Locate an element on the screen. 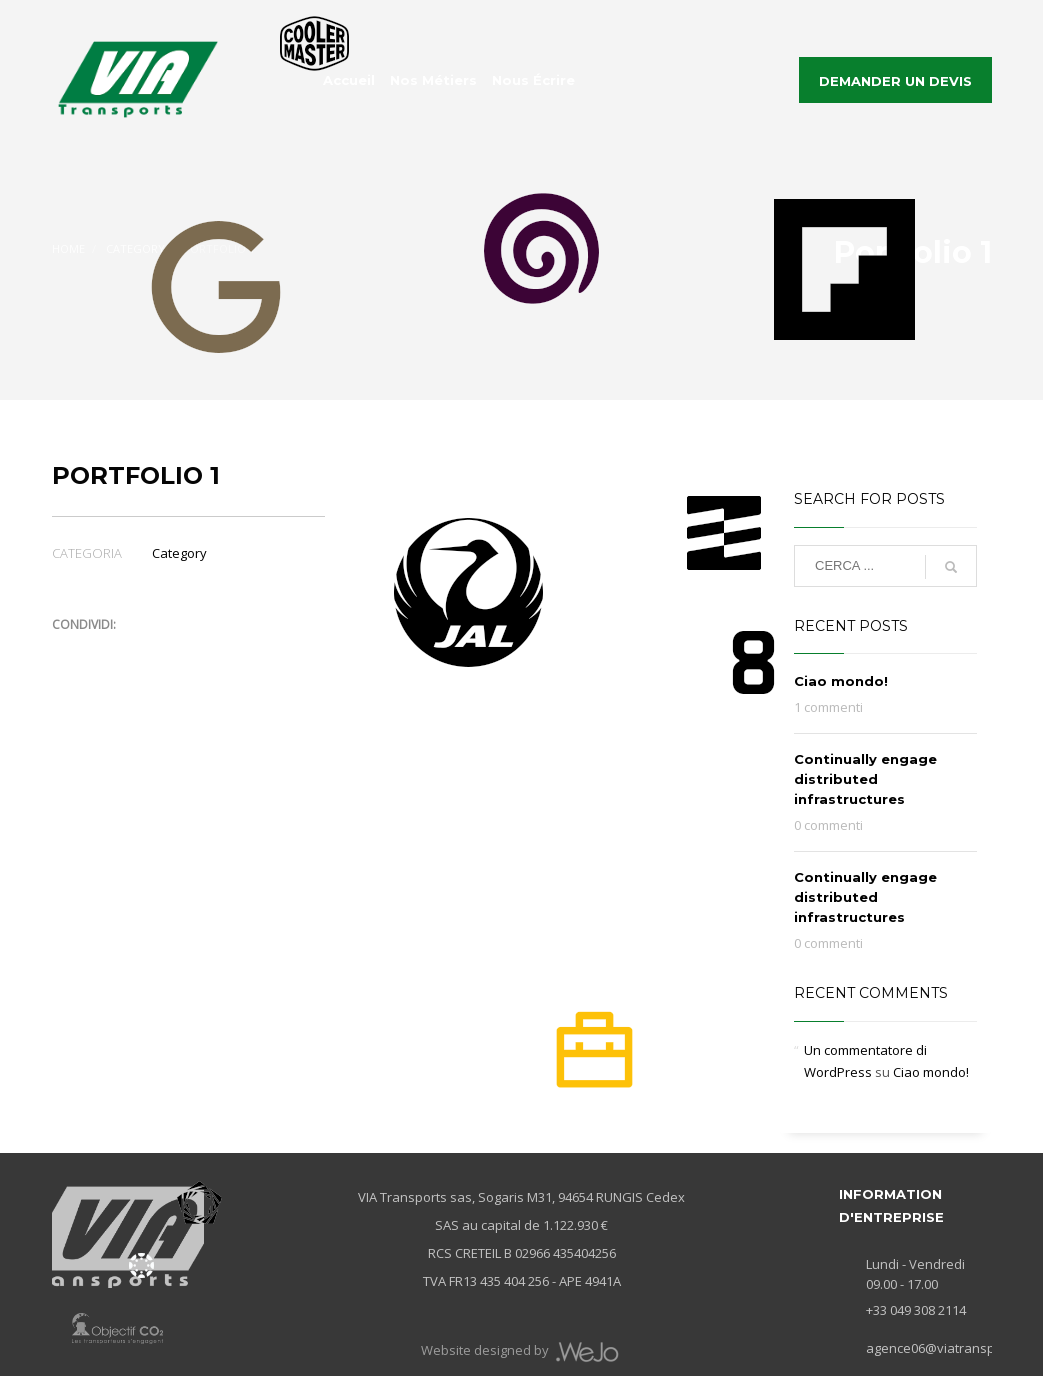 The width and height of the screenshot is (1043, 1376). access work or business documents is located at coordinates (594, 1053).